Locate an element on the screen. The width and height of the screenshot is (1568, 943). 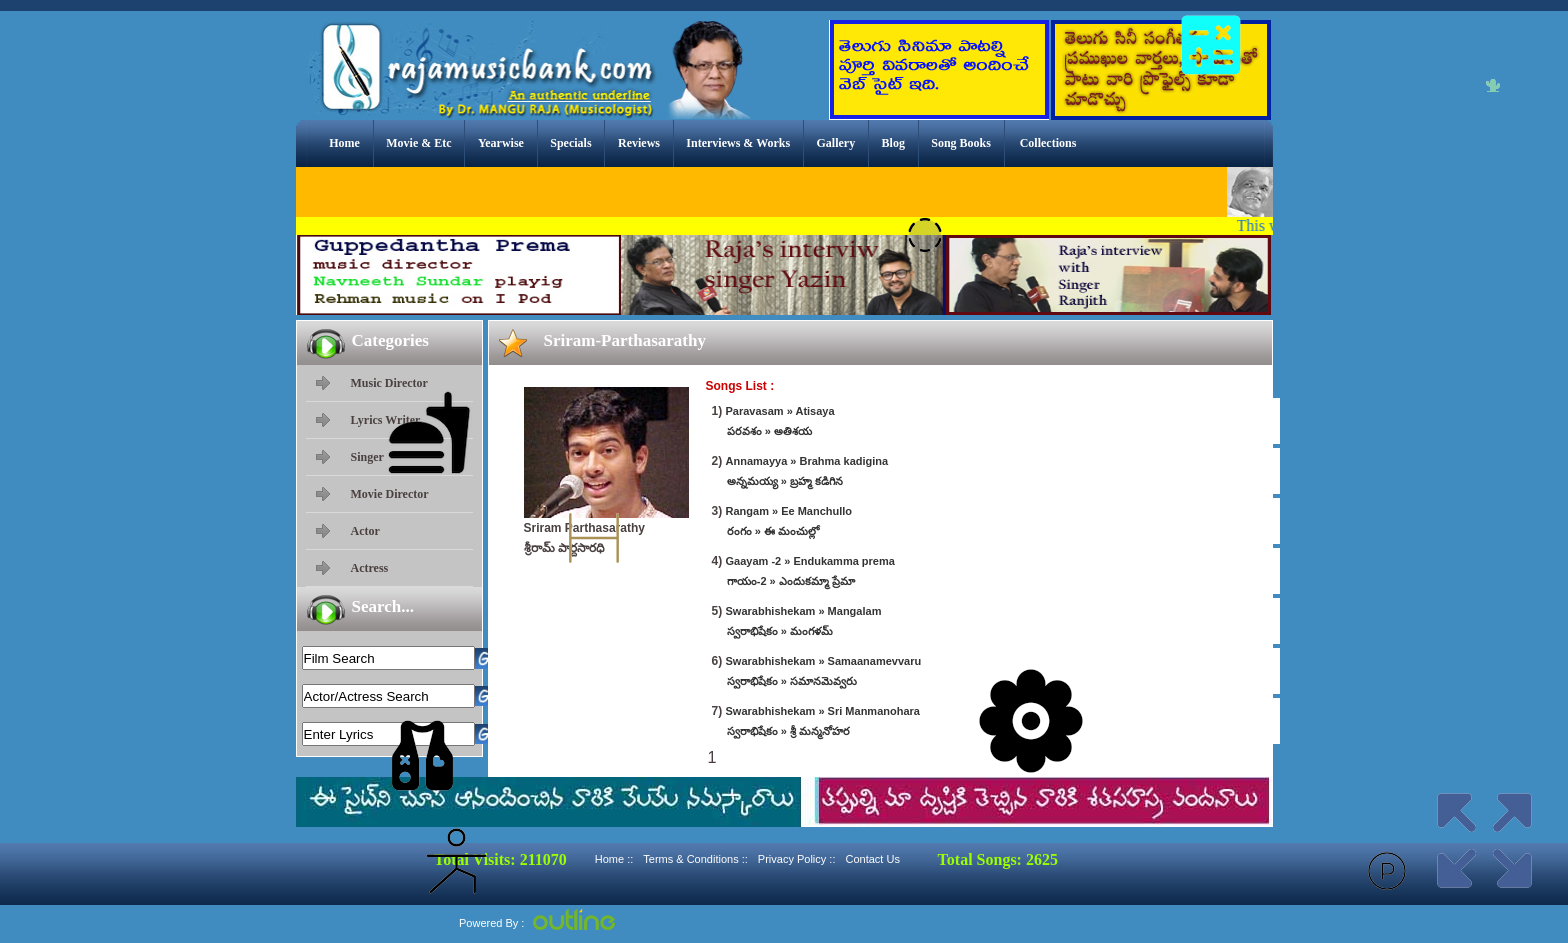
safety vest or protective gear settings is located at coordinates (422, 755).